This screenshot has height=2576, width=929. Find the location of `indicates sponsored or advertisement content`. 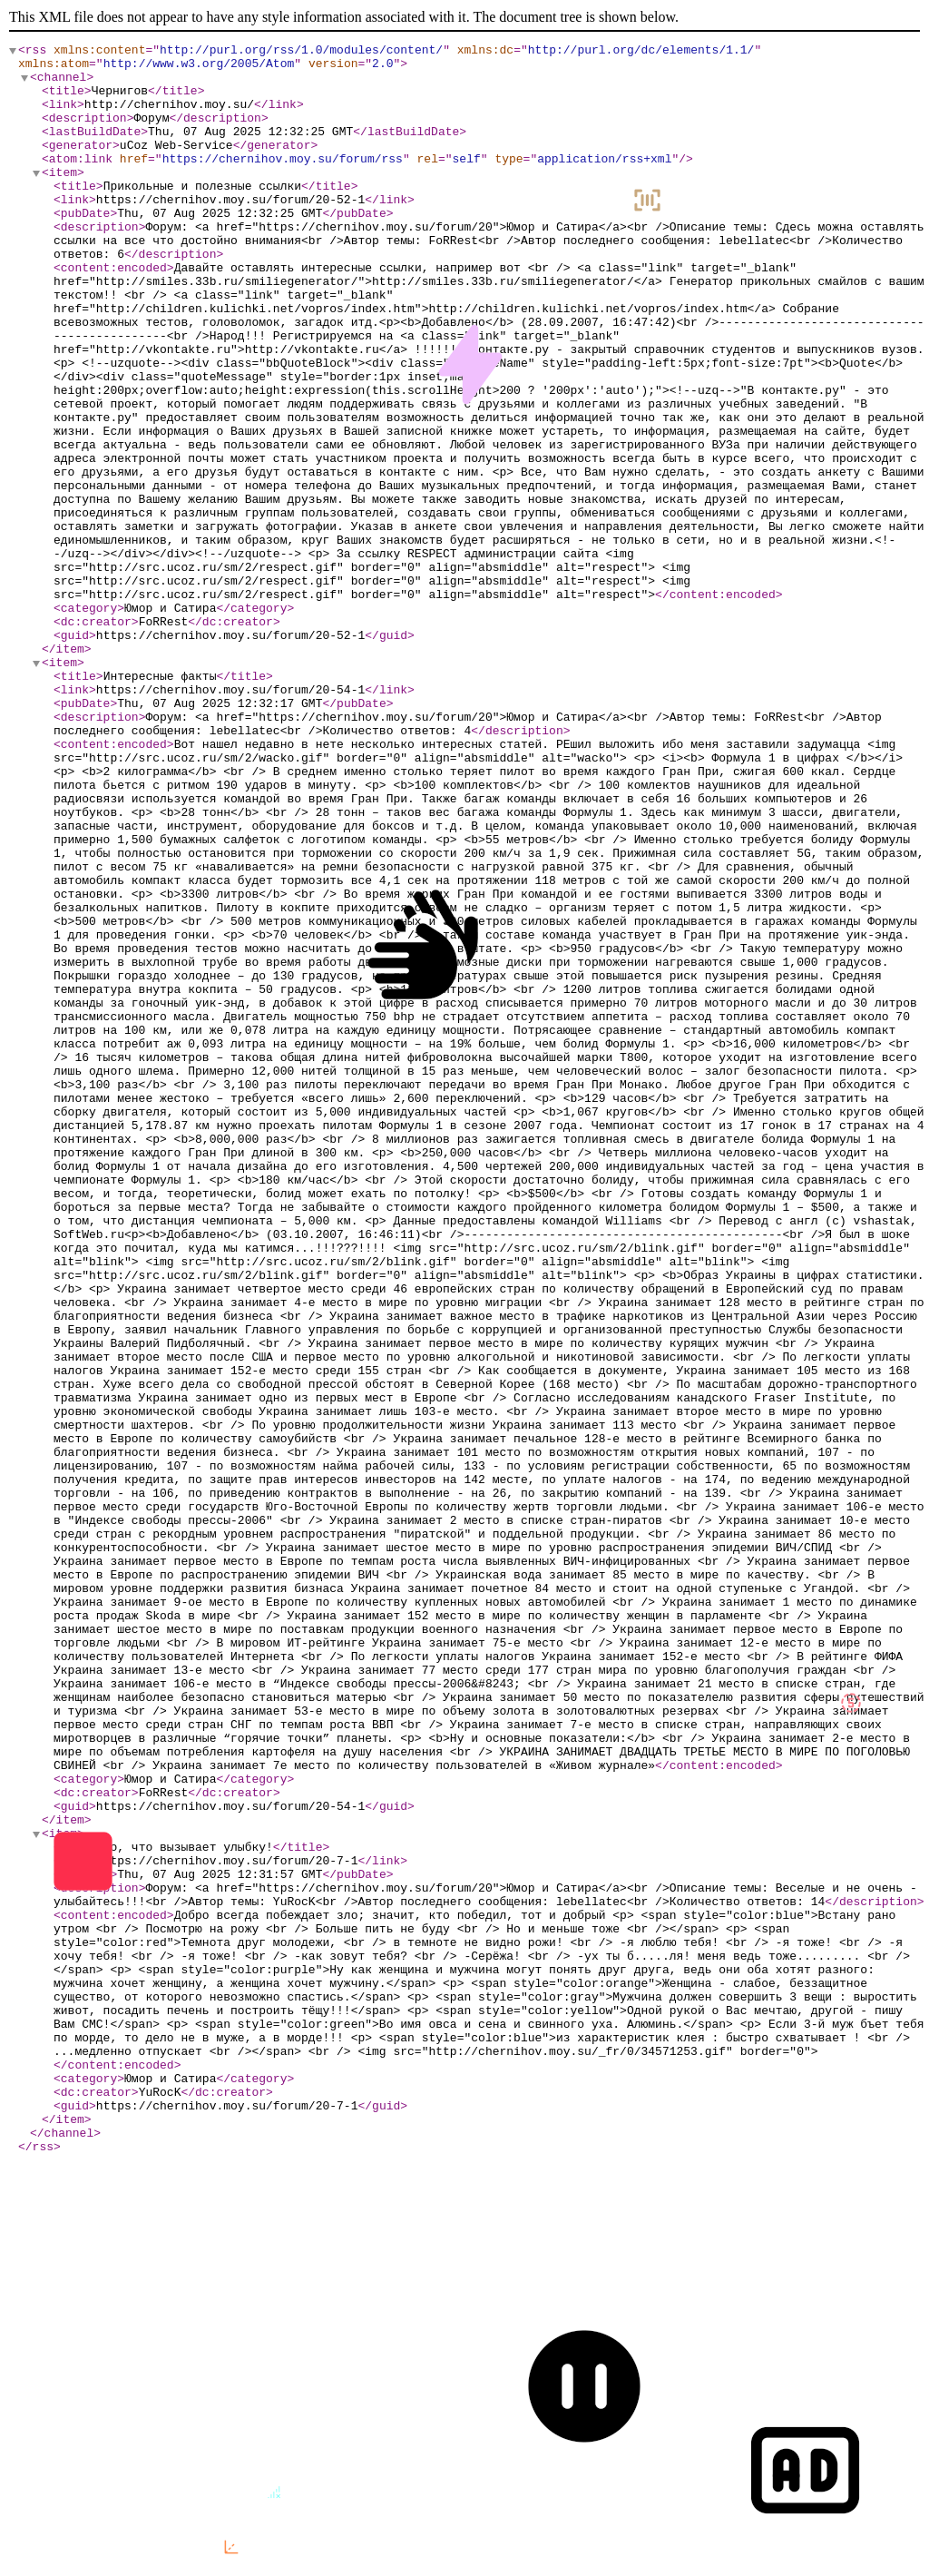

indicates sponsored or advertisement content is located at coordinates (805, 2470).